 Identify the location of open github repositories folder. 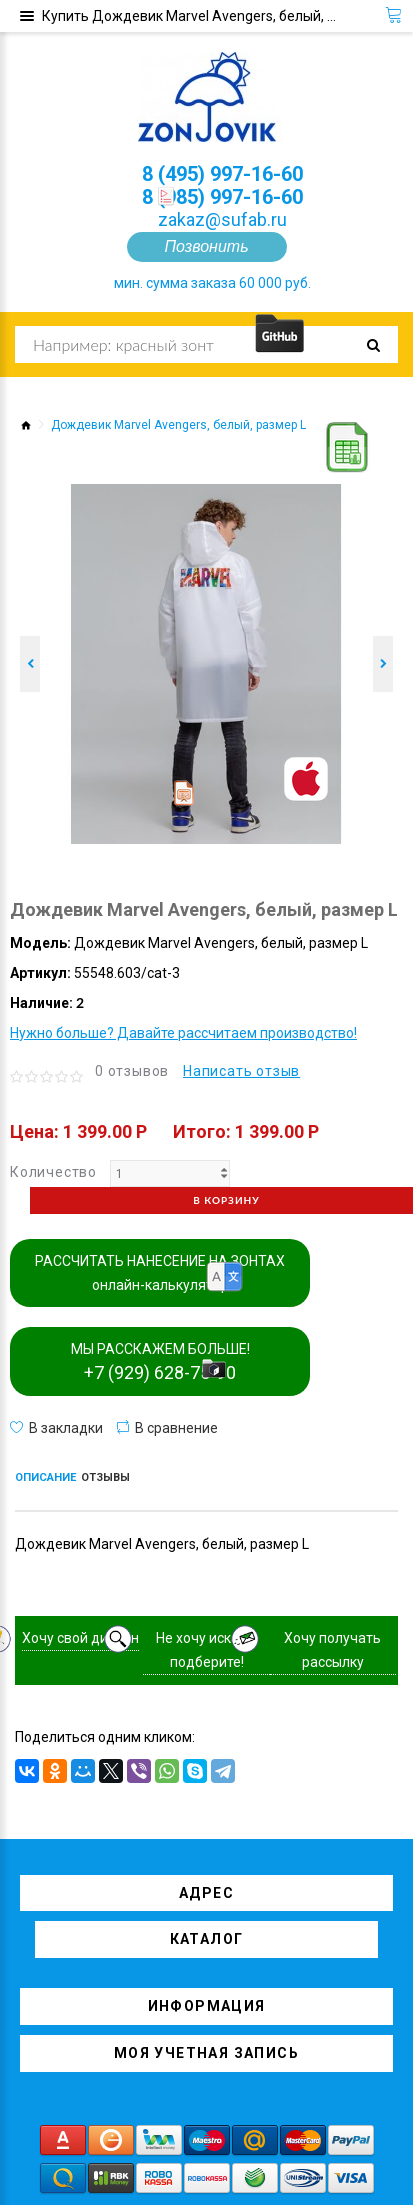
(279, 334).